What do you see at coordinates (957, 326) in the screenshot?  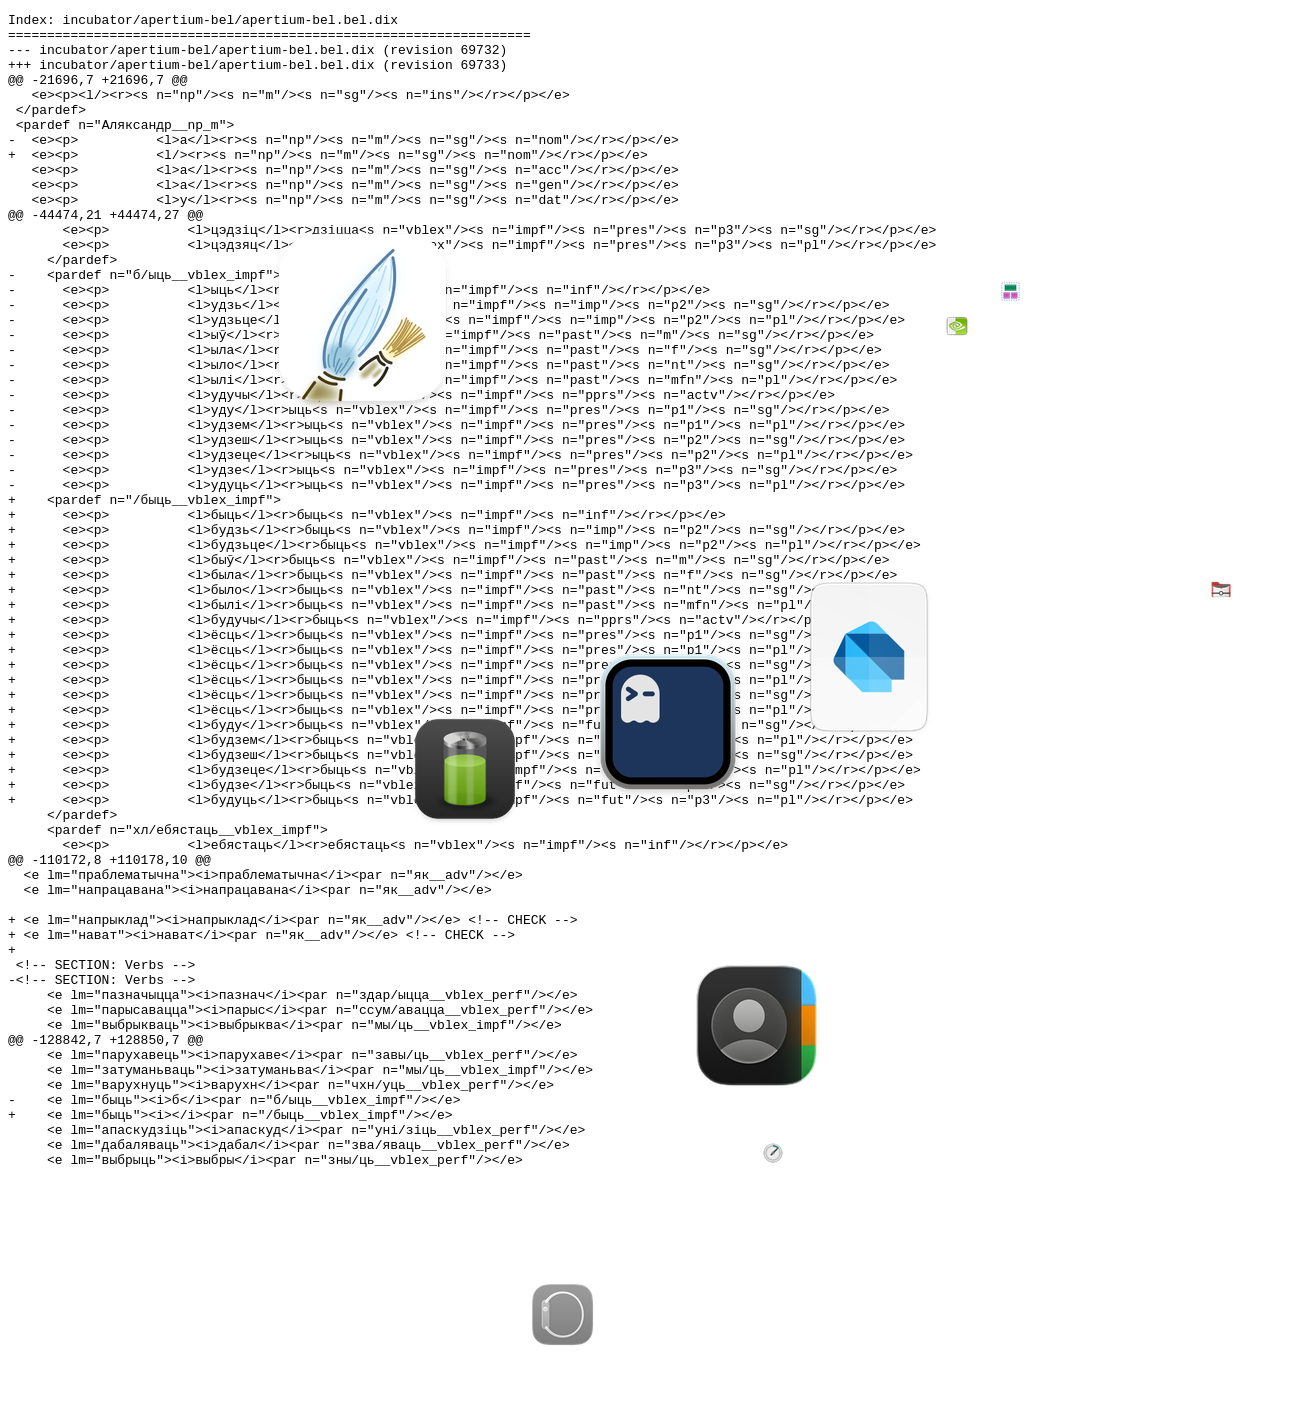 I see `open NVIDIA graphics card settings` at bounding box center [957, 326].